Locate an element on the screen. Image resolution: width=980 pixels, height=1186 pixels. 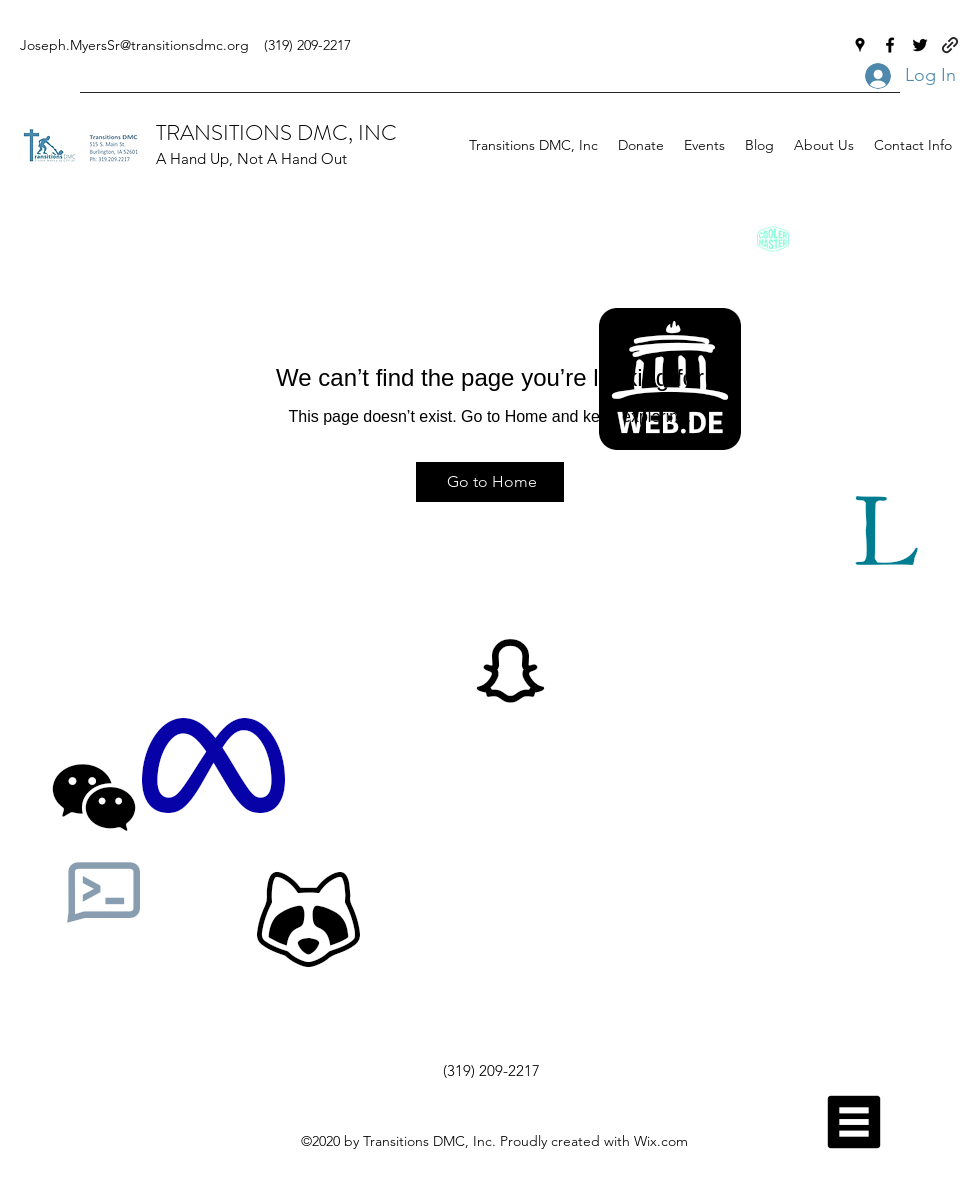
open web.de email service is located at coordinates (670, 379).